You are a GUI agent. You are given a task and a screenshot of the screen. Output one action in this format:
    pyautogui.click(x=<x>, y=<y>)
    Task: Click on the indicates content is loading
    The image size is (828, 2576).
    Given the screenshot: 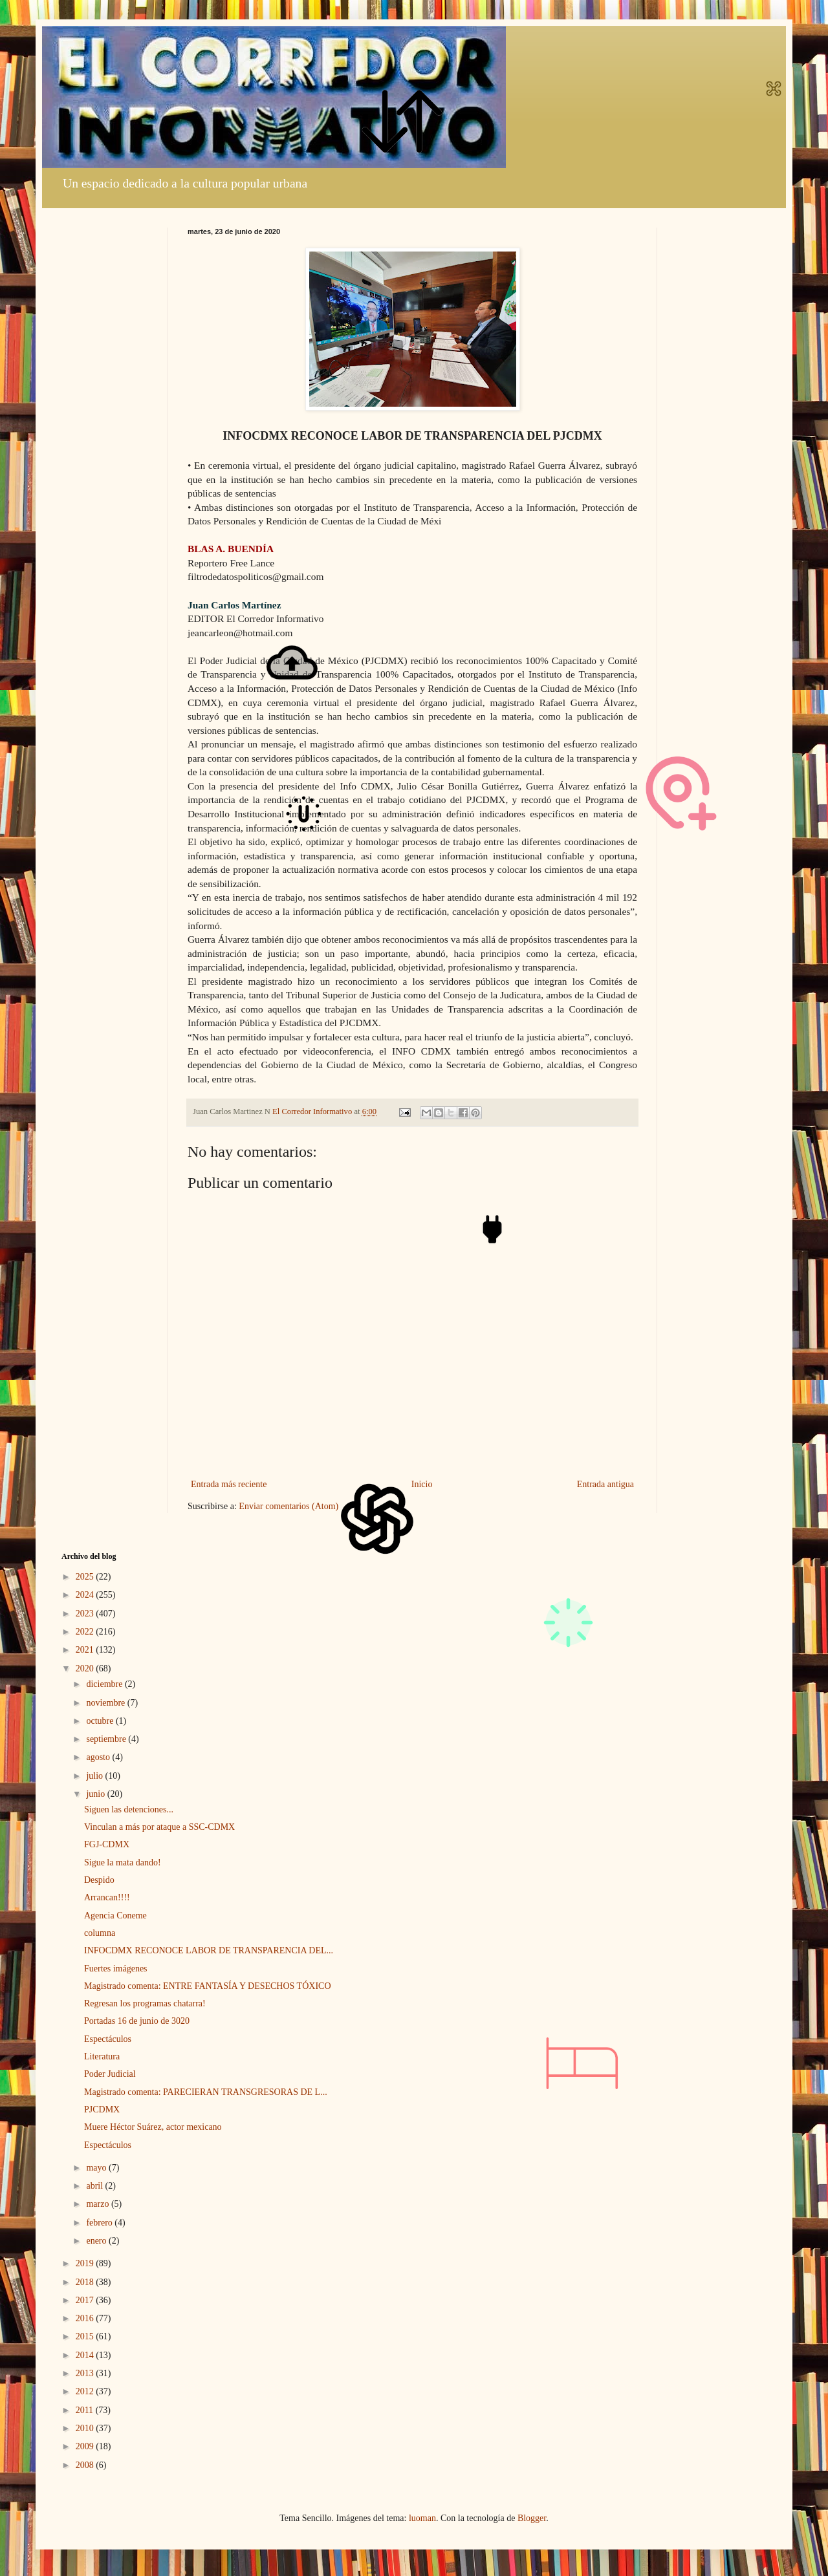 What is the action you would take?
    pyautogui.click(x=568, y=1622)
    